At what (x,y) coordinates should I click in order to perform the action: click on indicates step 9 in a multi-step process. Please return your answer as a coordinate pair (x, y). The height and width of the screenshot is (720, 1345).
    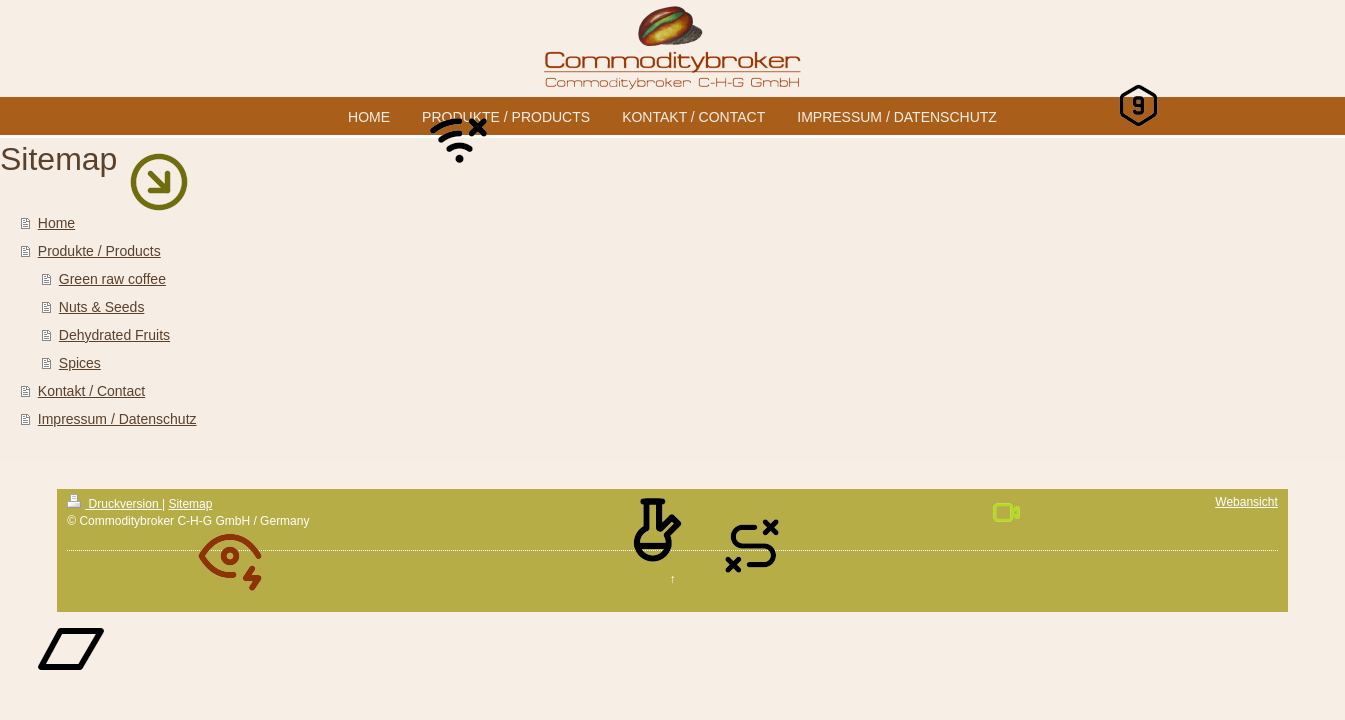
    Looking at the image, I should click on (1138, 105).